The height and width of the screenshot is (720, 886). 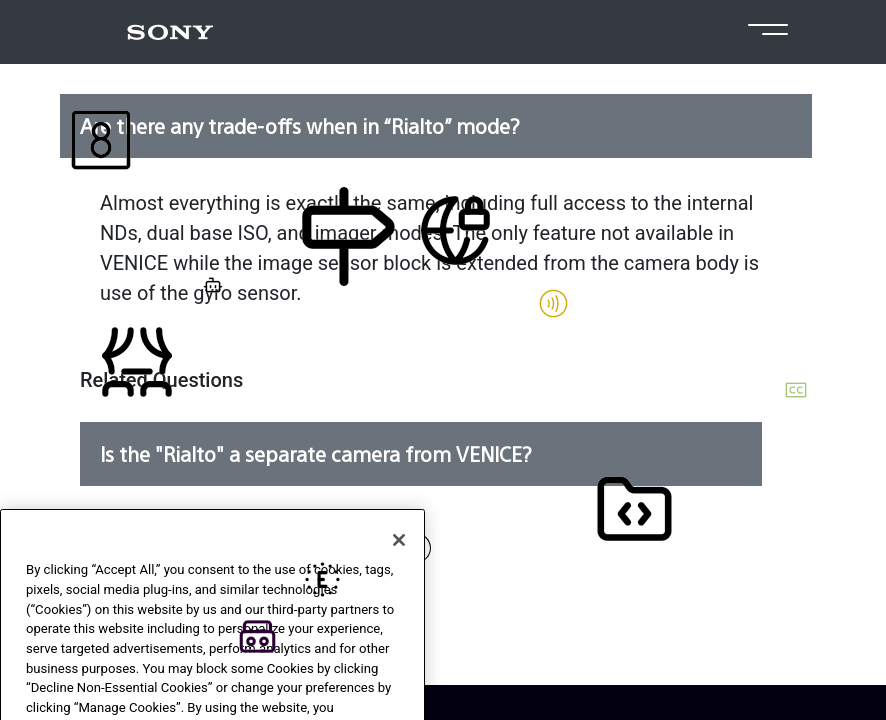 I want to click on tap to pay with contactless payment, so click(x=553, y=303).